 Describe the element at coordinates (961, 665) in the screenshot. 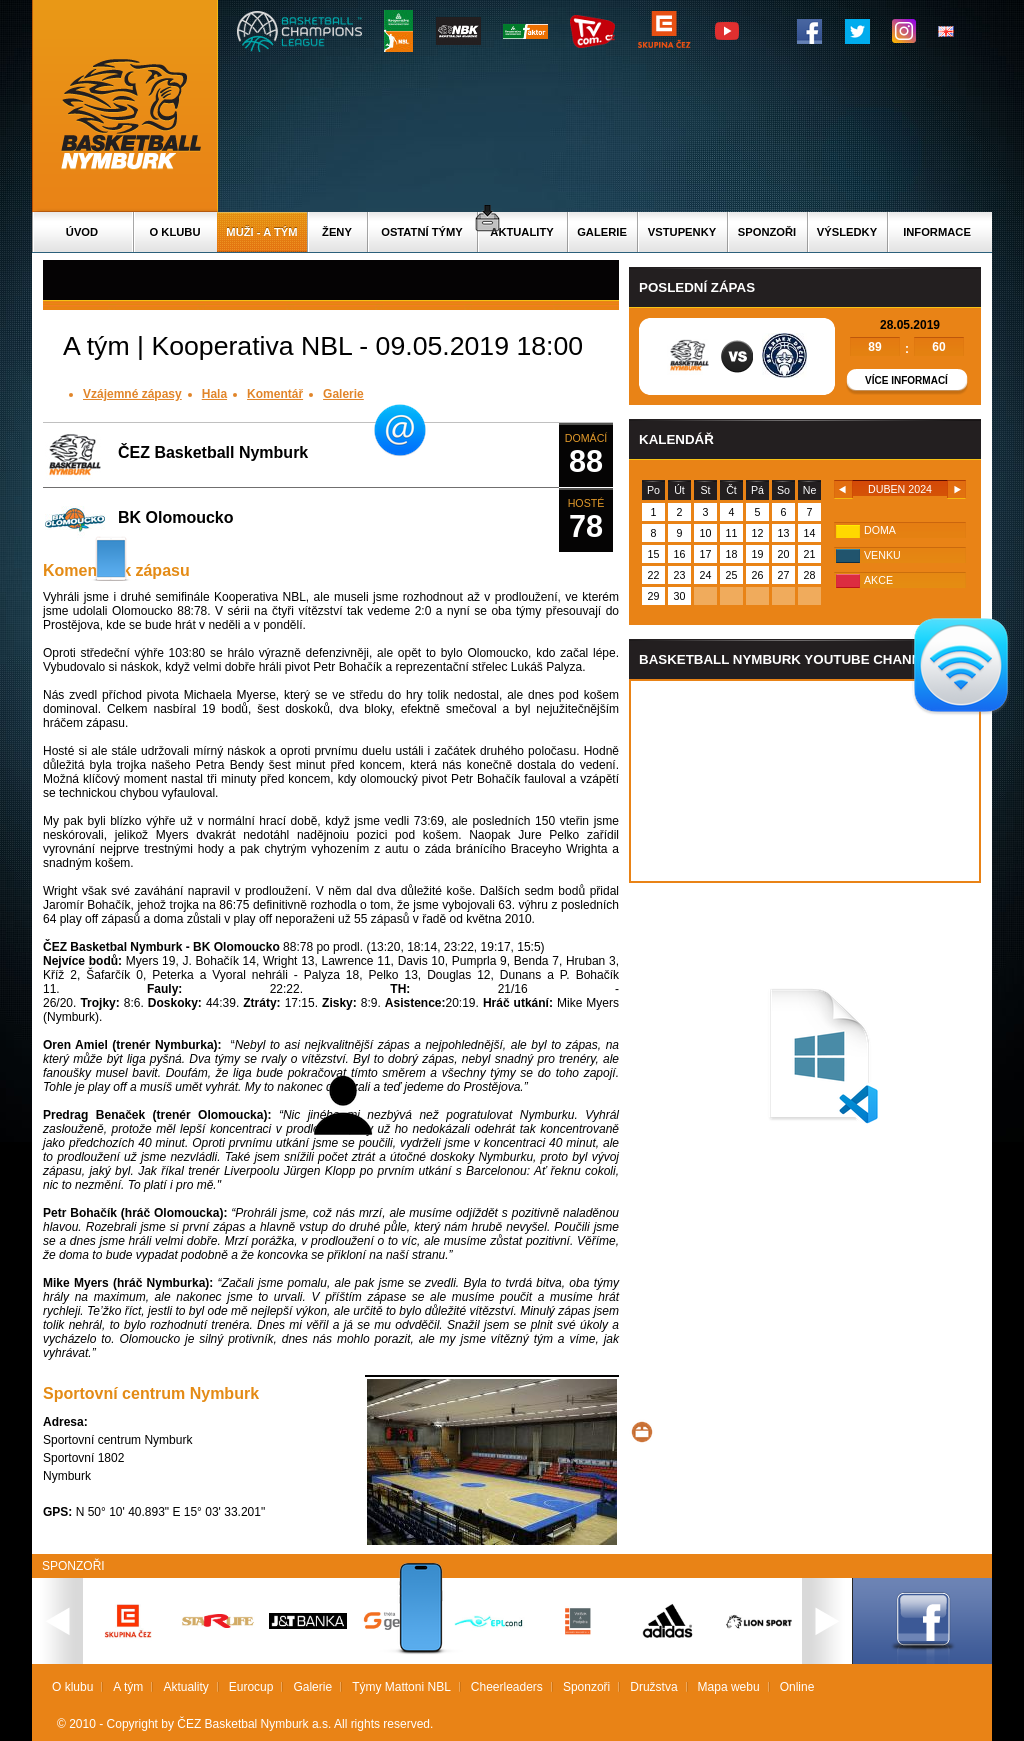

I see `open AirPort Utility to manage wireless network settings` at that location.